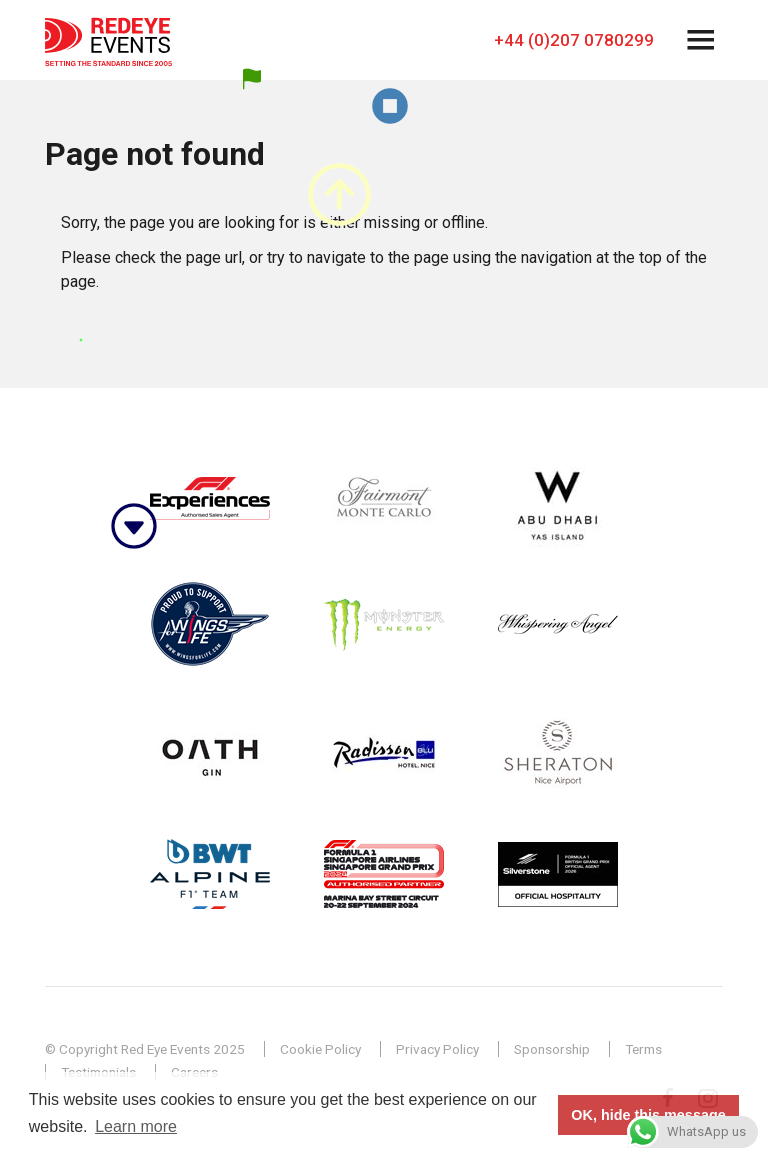 The width and height of the screenshot is (768, 1158). I want to click on expand a dropdown menu or section, so click(134, 526).